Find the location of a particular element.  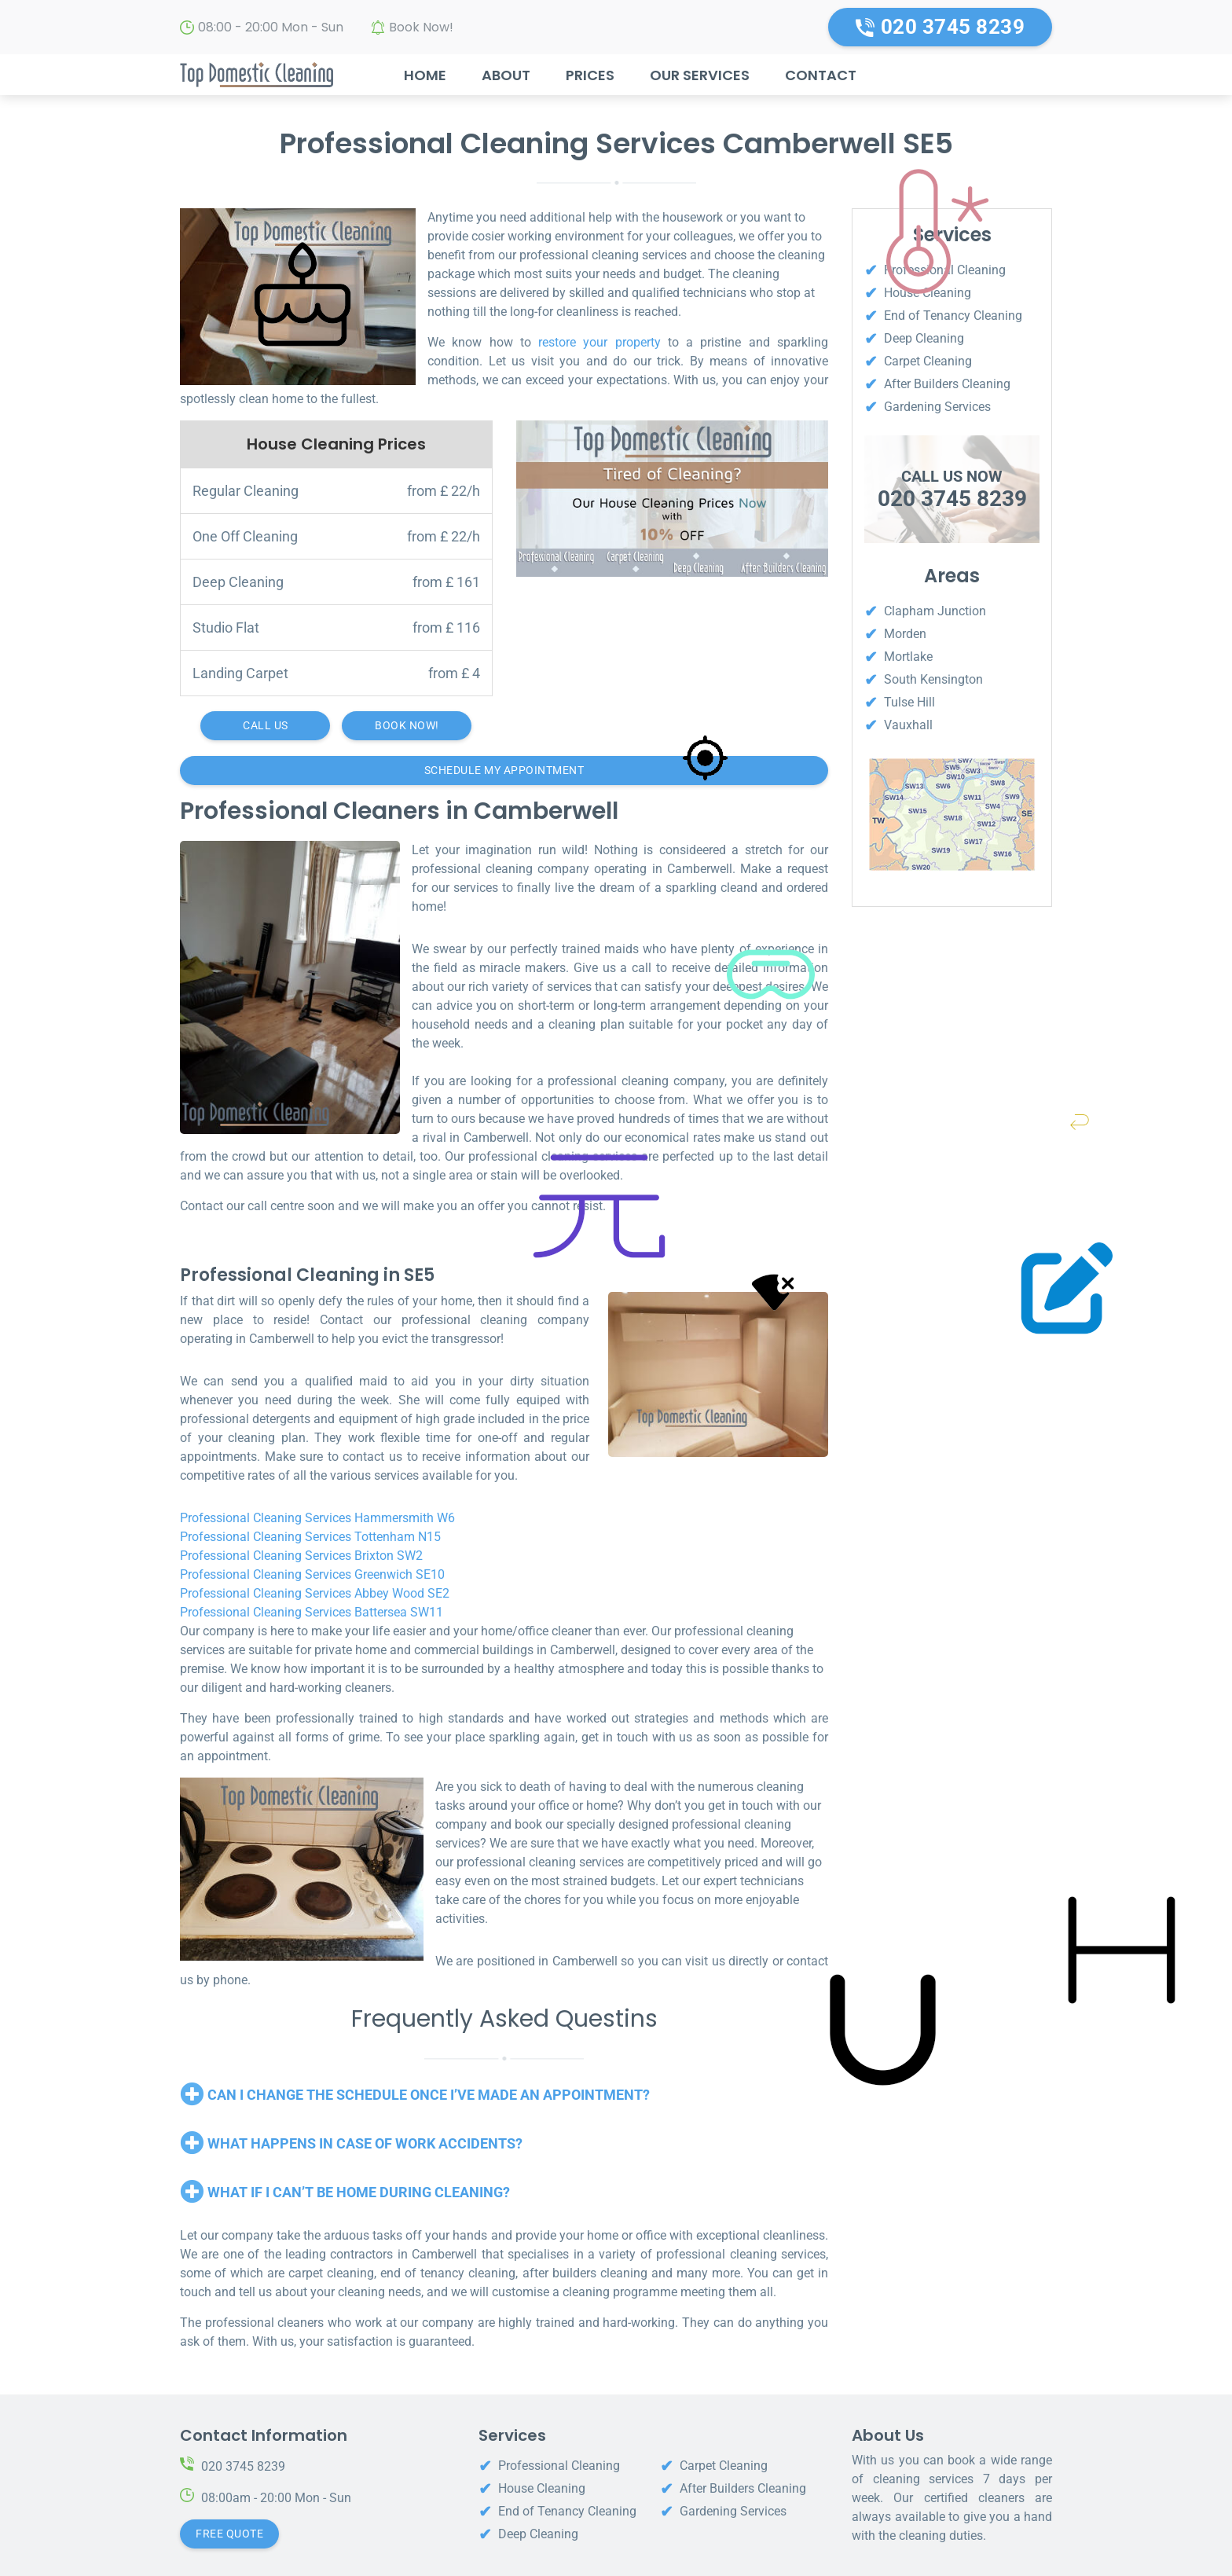

center map on your current location is located at coordinates (705, 758).